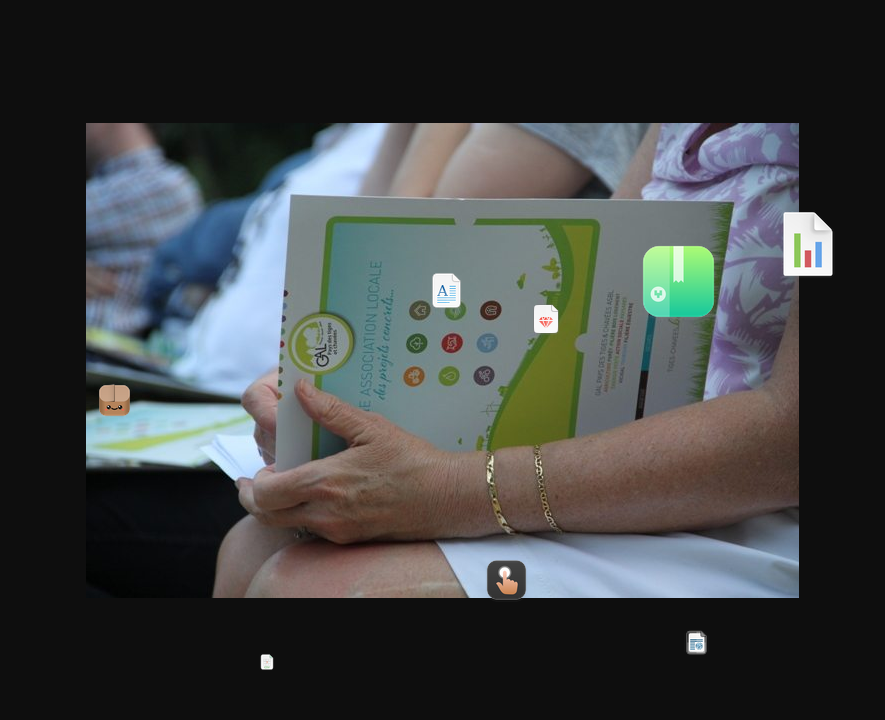 This screenshot has height=720, width=885. I want to click on open a CSV spreadsheet file, so click(267, 662).